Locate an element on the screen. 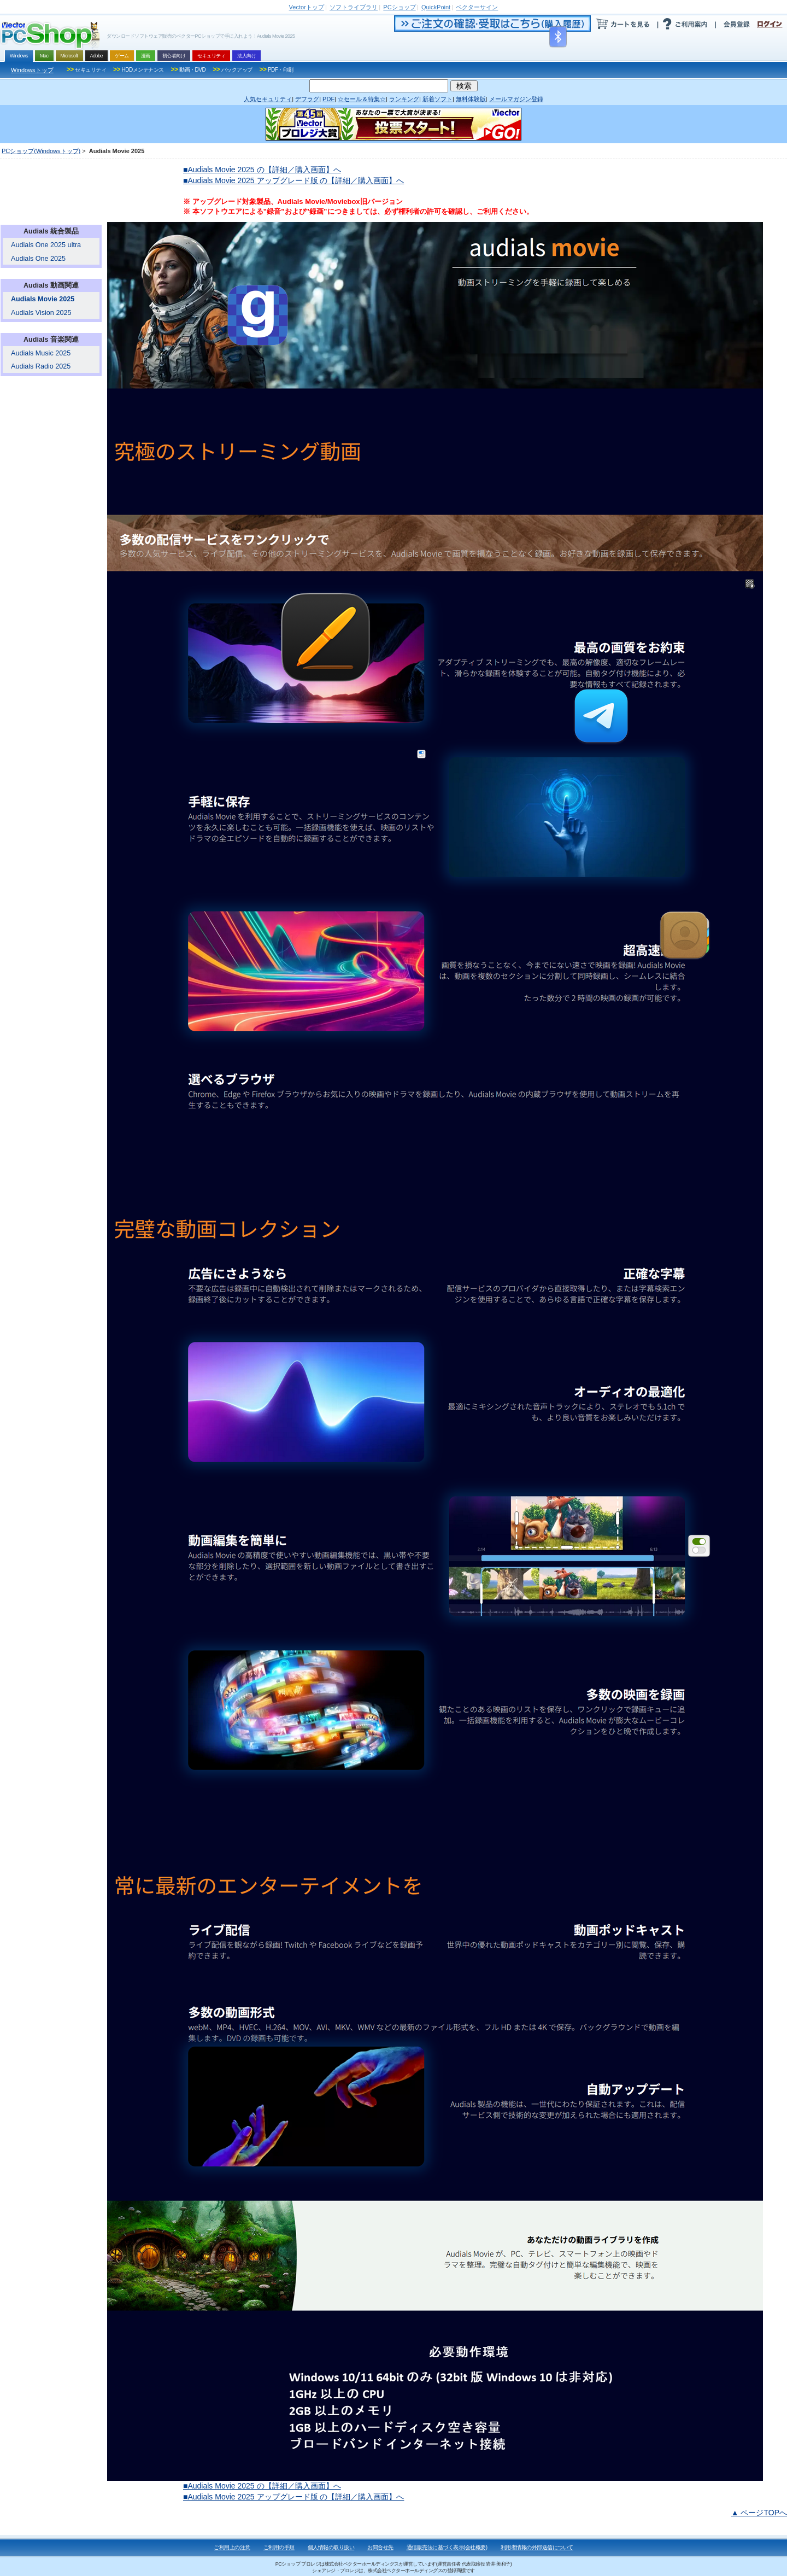  open Telegram messaging app is located at coordinates (601, 716).